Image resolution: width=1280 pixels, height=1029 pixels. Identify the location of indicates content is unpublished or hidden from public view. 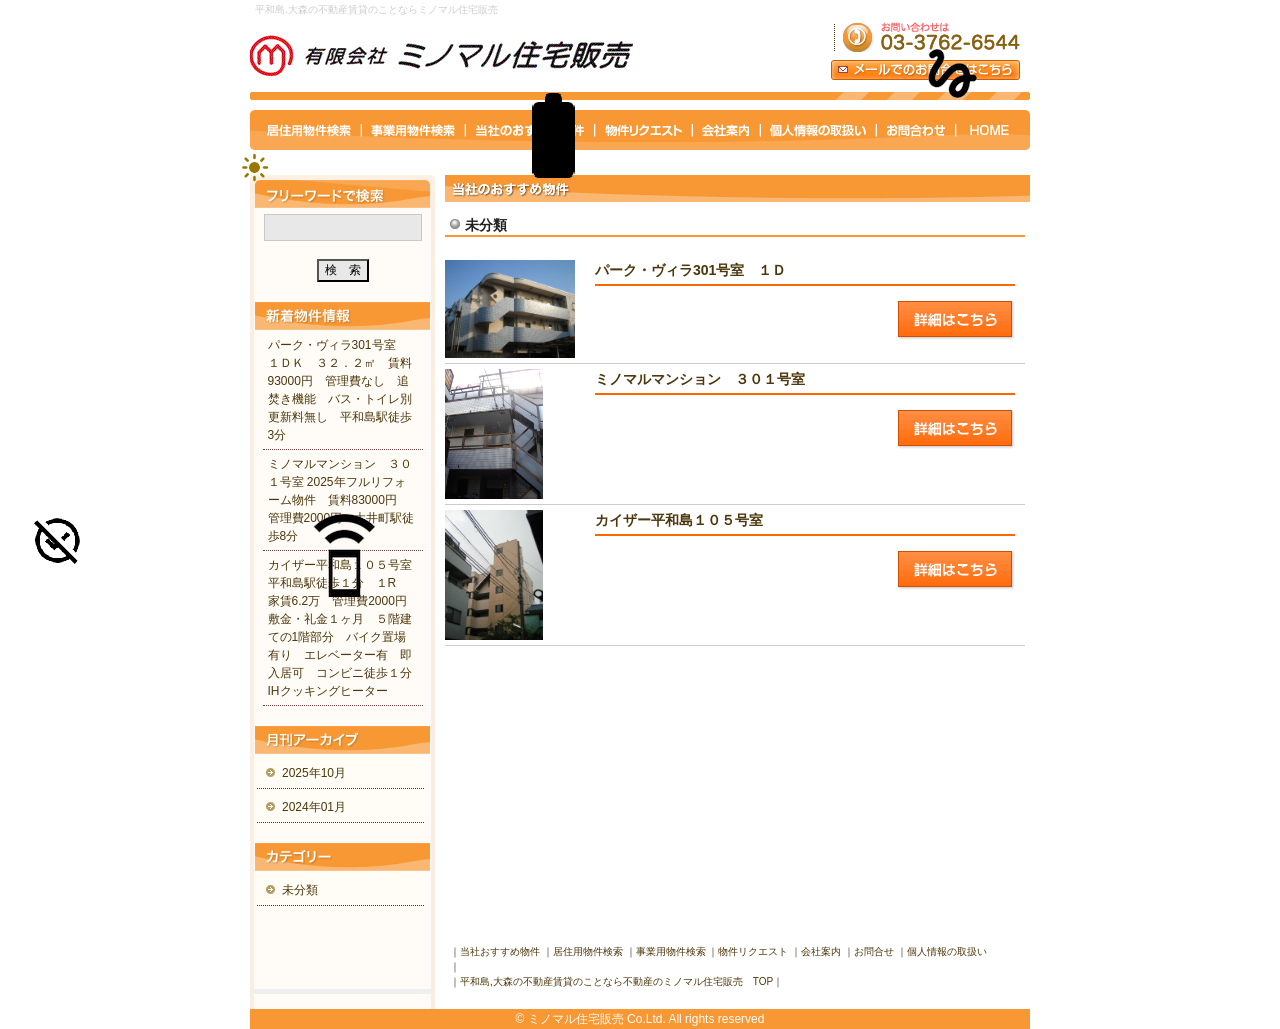
(57, 540).